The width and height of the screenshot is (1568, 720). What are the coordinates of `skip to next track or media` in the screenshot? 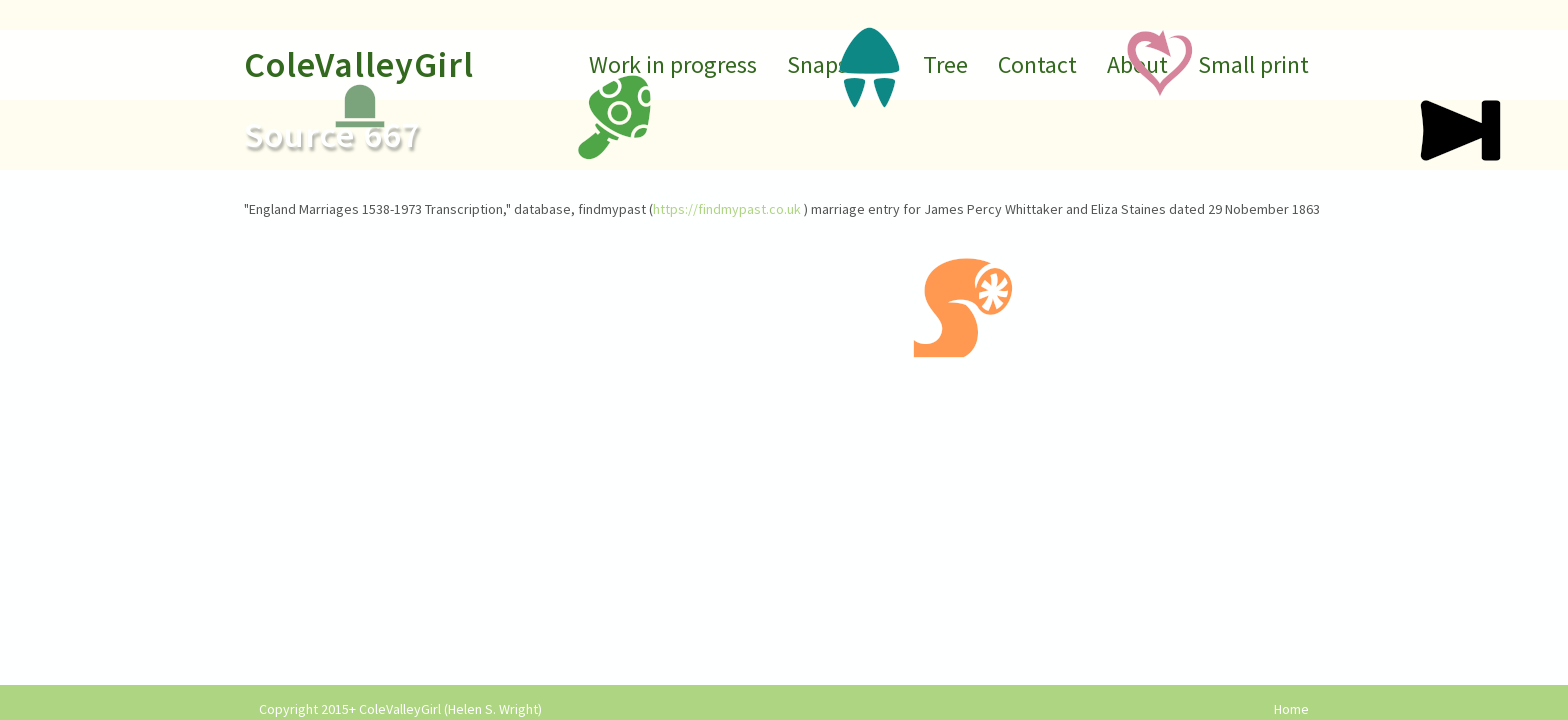 It's located at (1460, 130).